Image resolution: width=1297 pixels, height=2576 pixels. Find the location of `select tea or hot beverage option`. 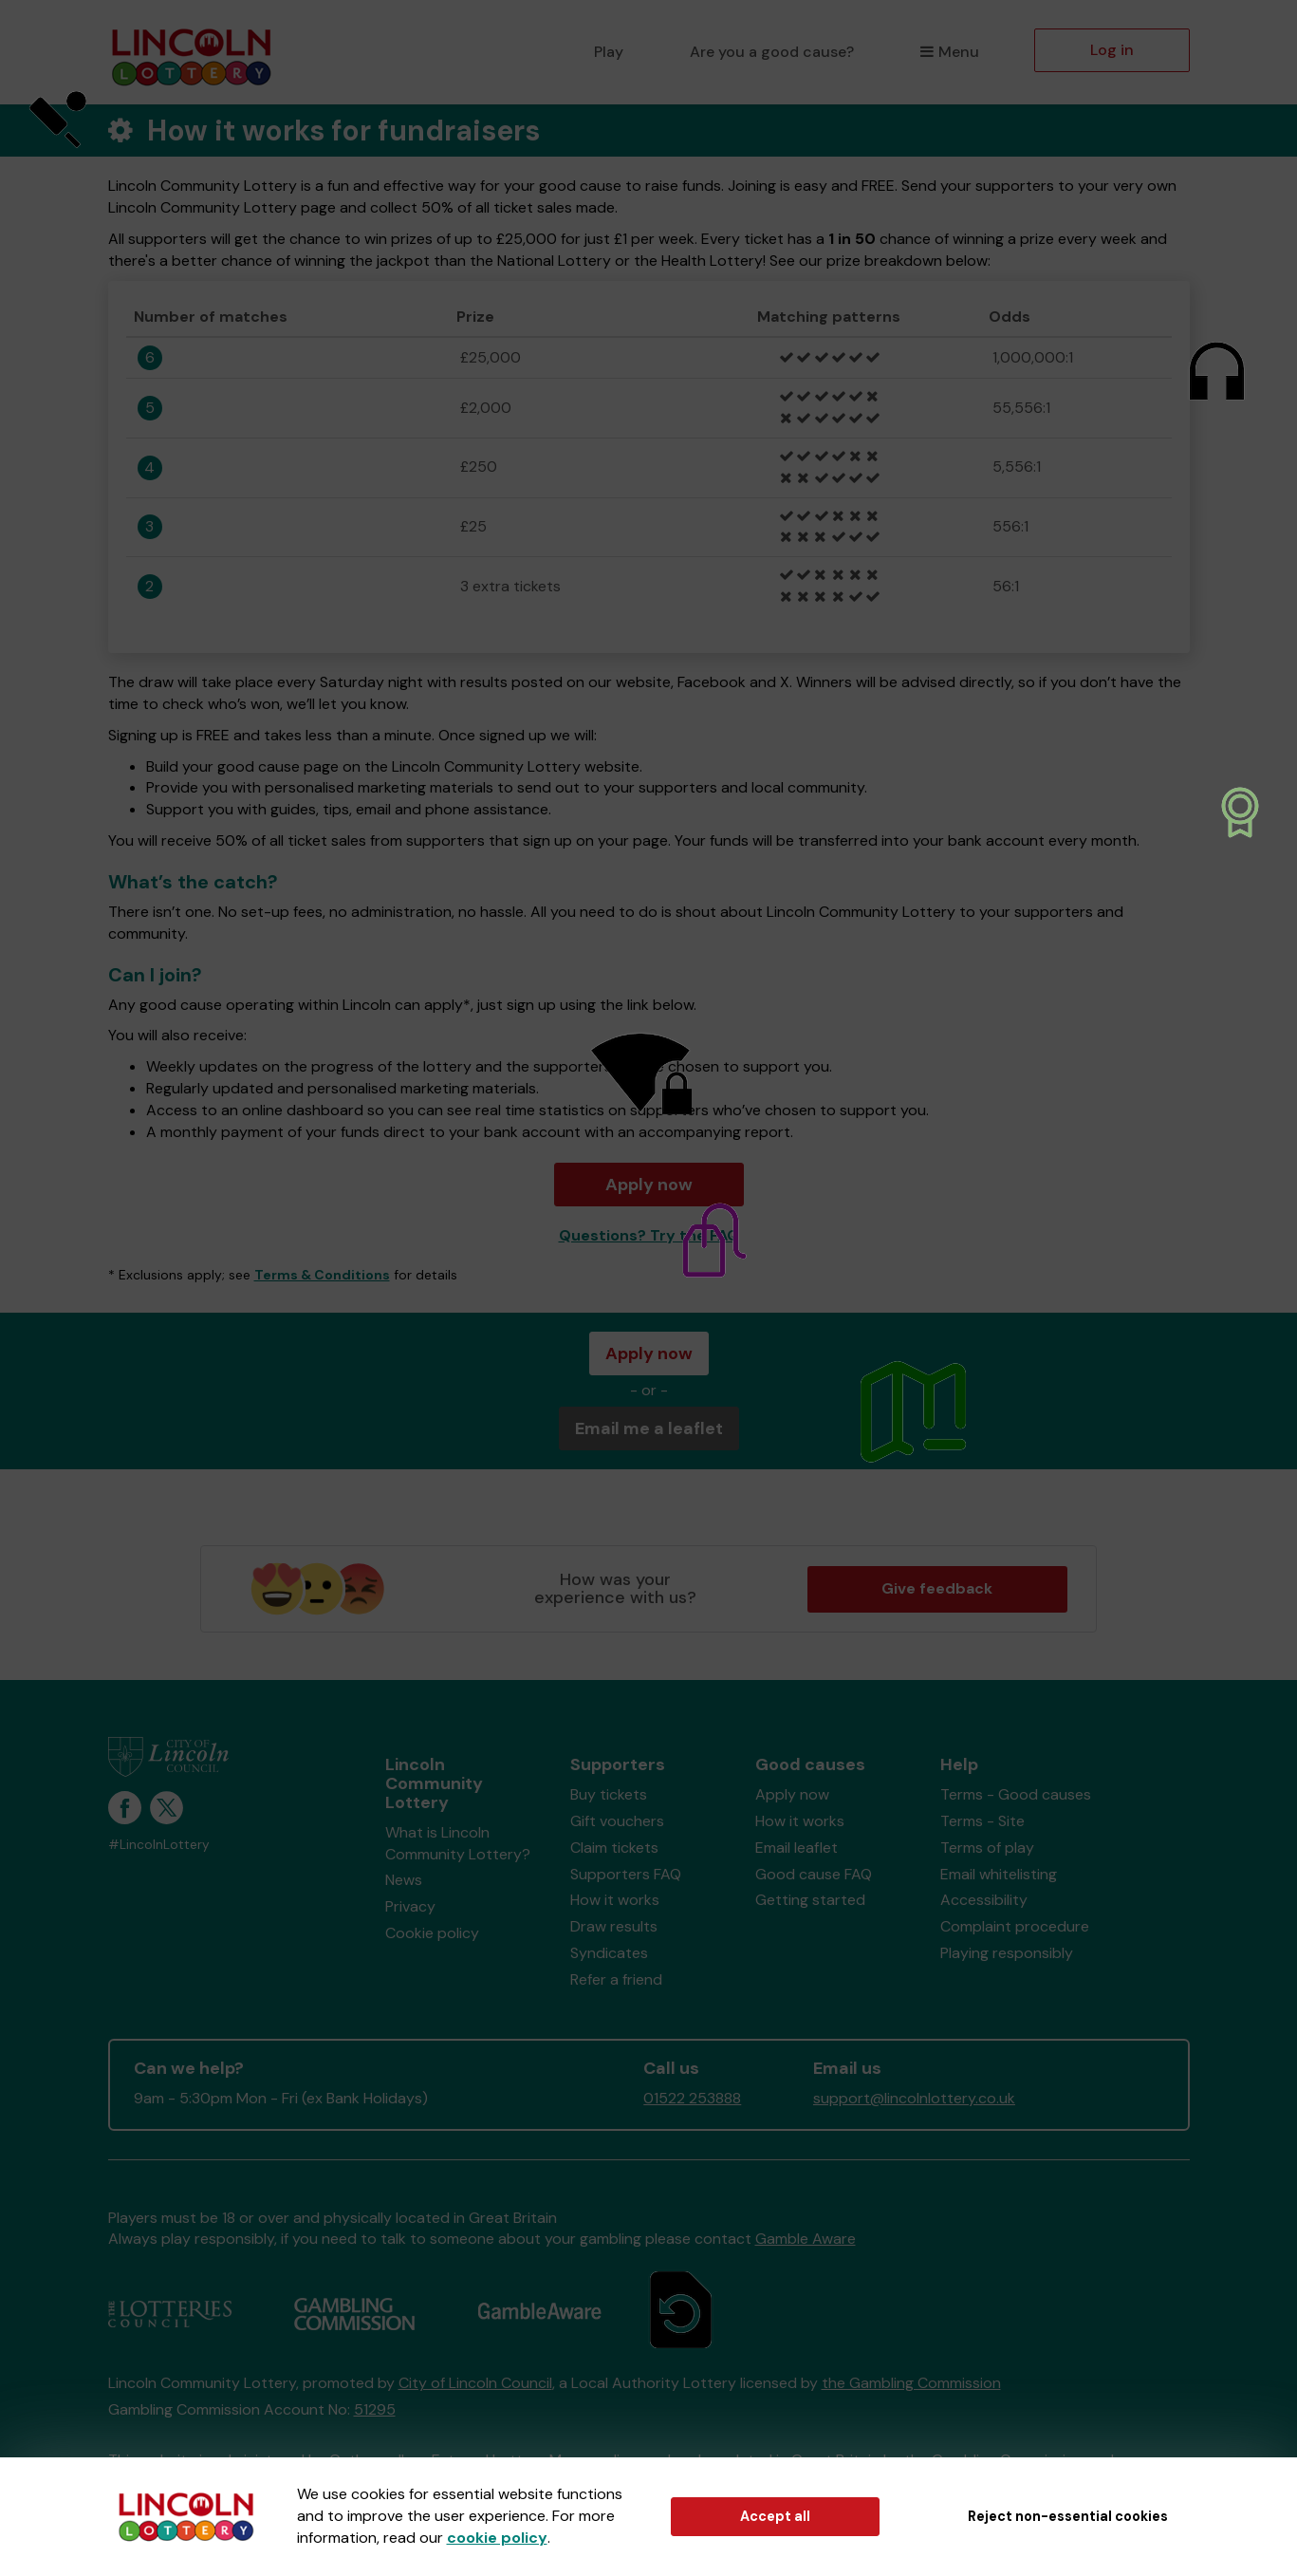

select tea or hot beverage option is located at coordinates (712, 1242).